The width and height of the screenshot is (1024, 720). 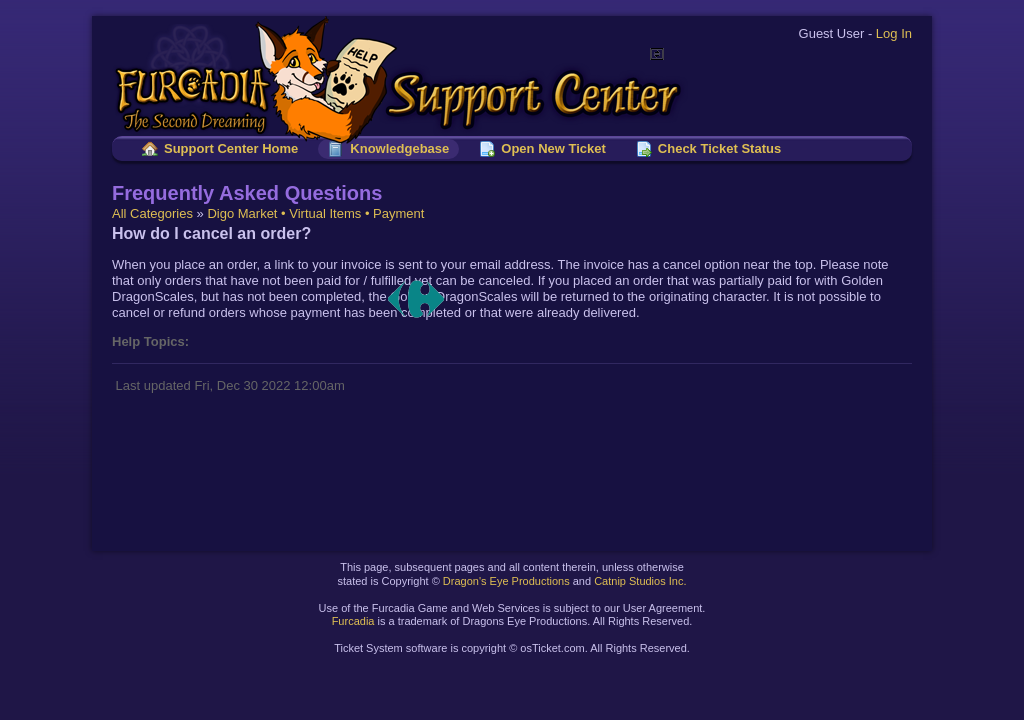 What do you see at coordinates (657, 54) in the screenshot?
I see `exchange or swap currencies` at bounding box center [657, 54].